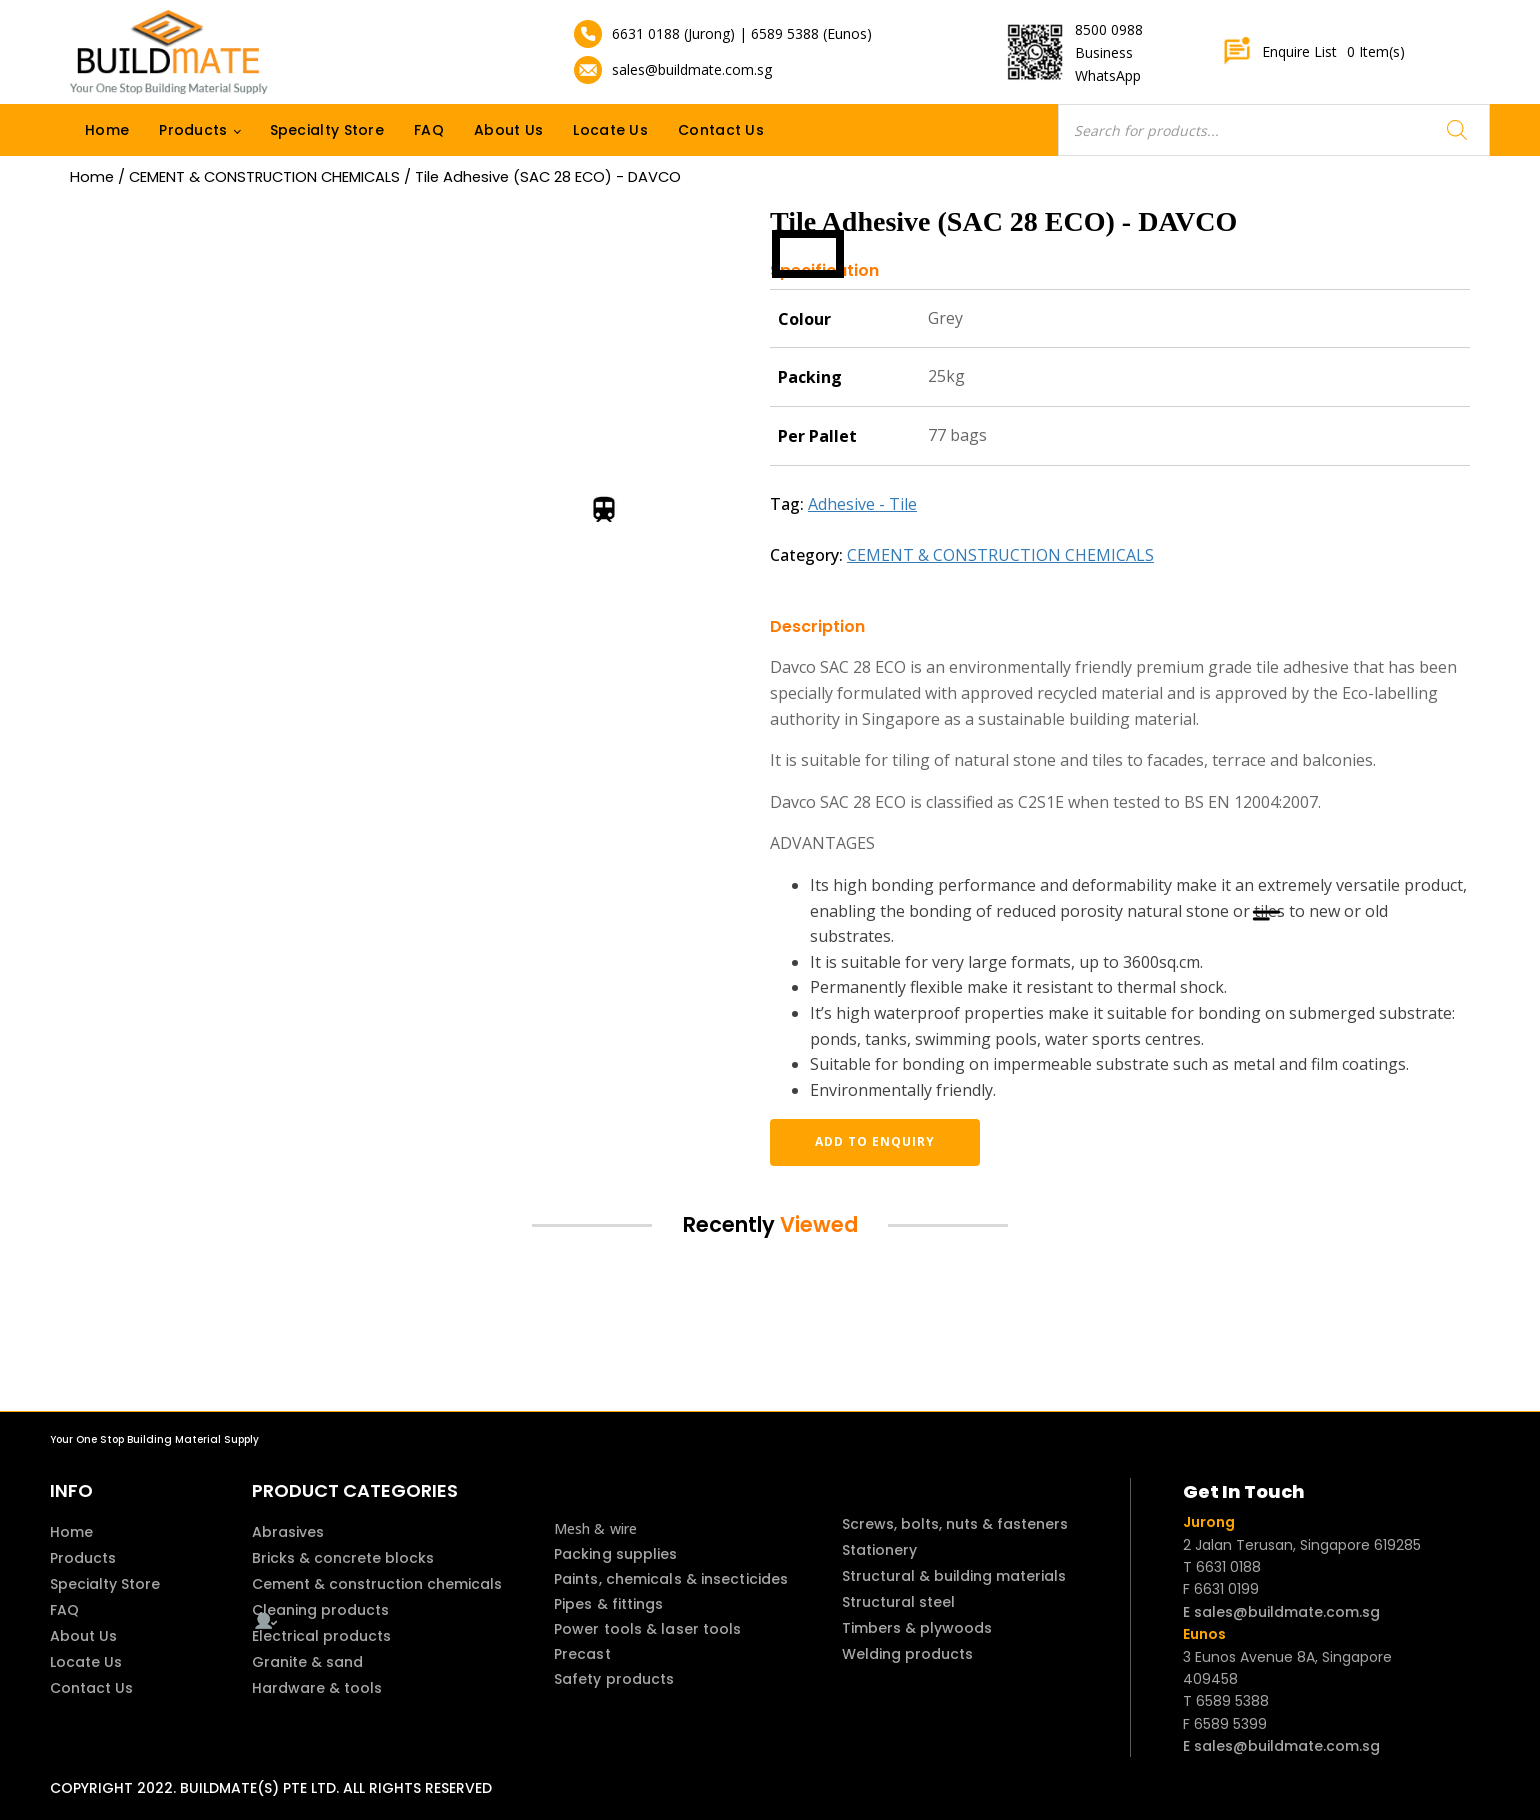  Describe the element at coordinates (265, 1621) in the screenshot. I see `user verified or approved` at that location.